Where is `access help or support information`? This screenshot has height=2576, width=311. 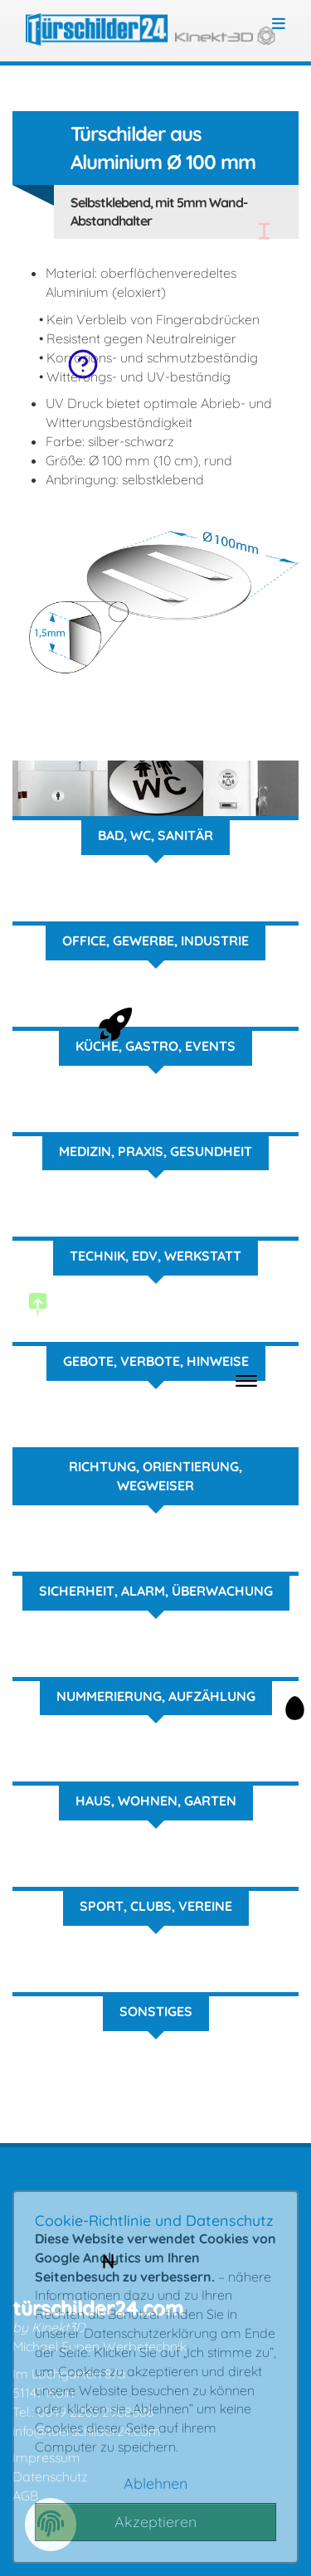 access help or support information is located at coordinates (83, 364).